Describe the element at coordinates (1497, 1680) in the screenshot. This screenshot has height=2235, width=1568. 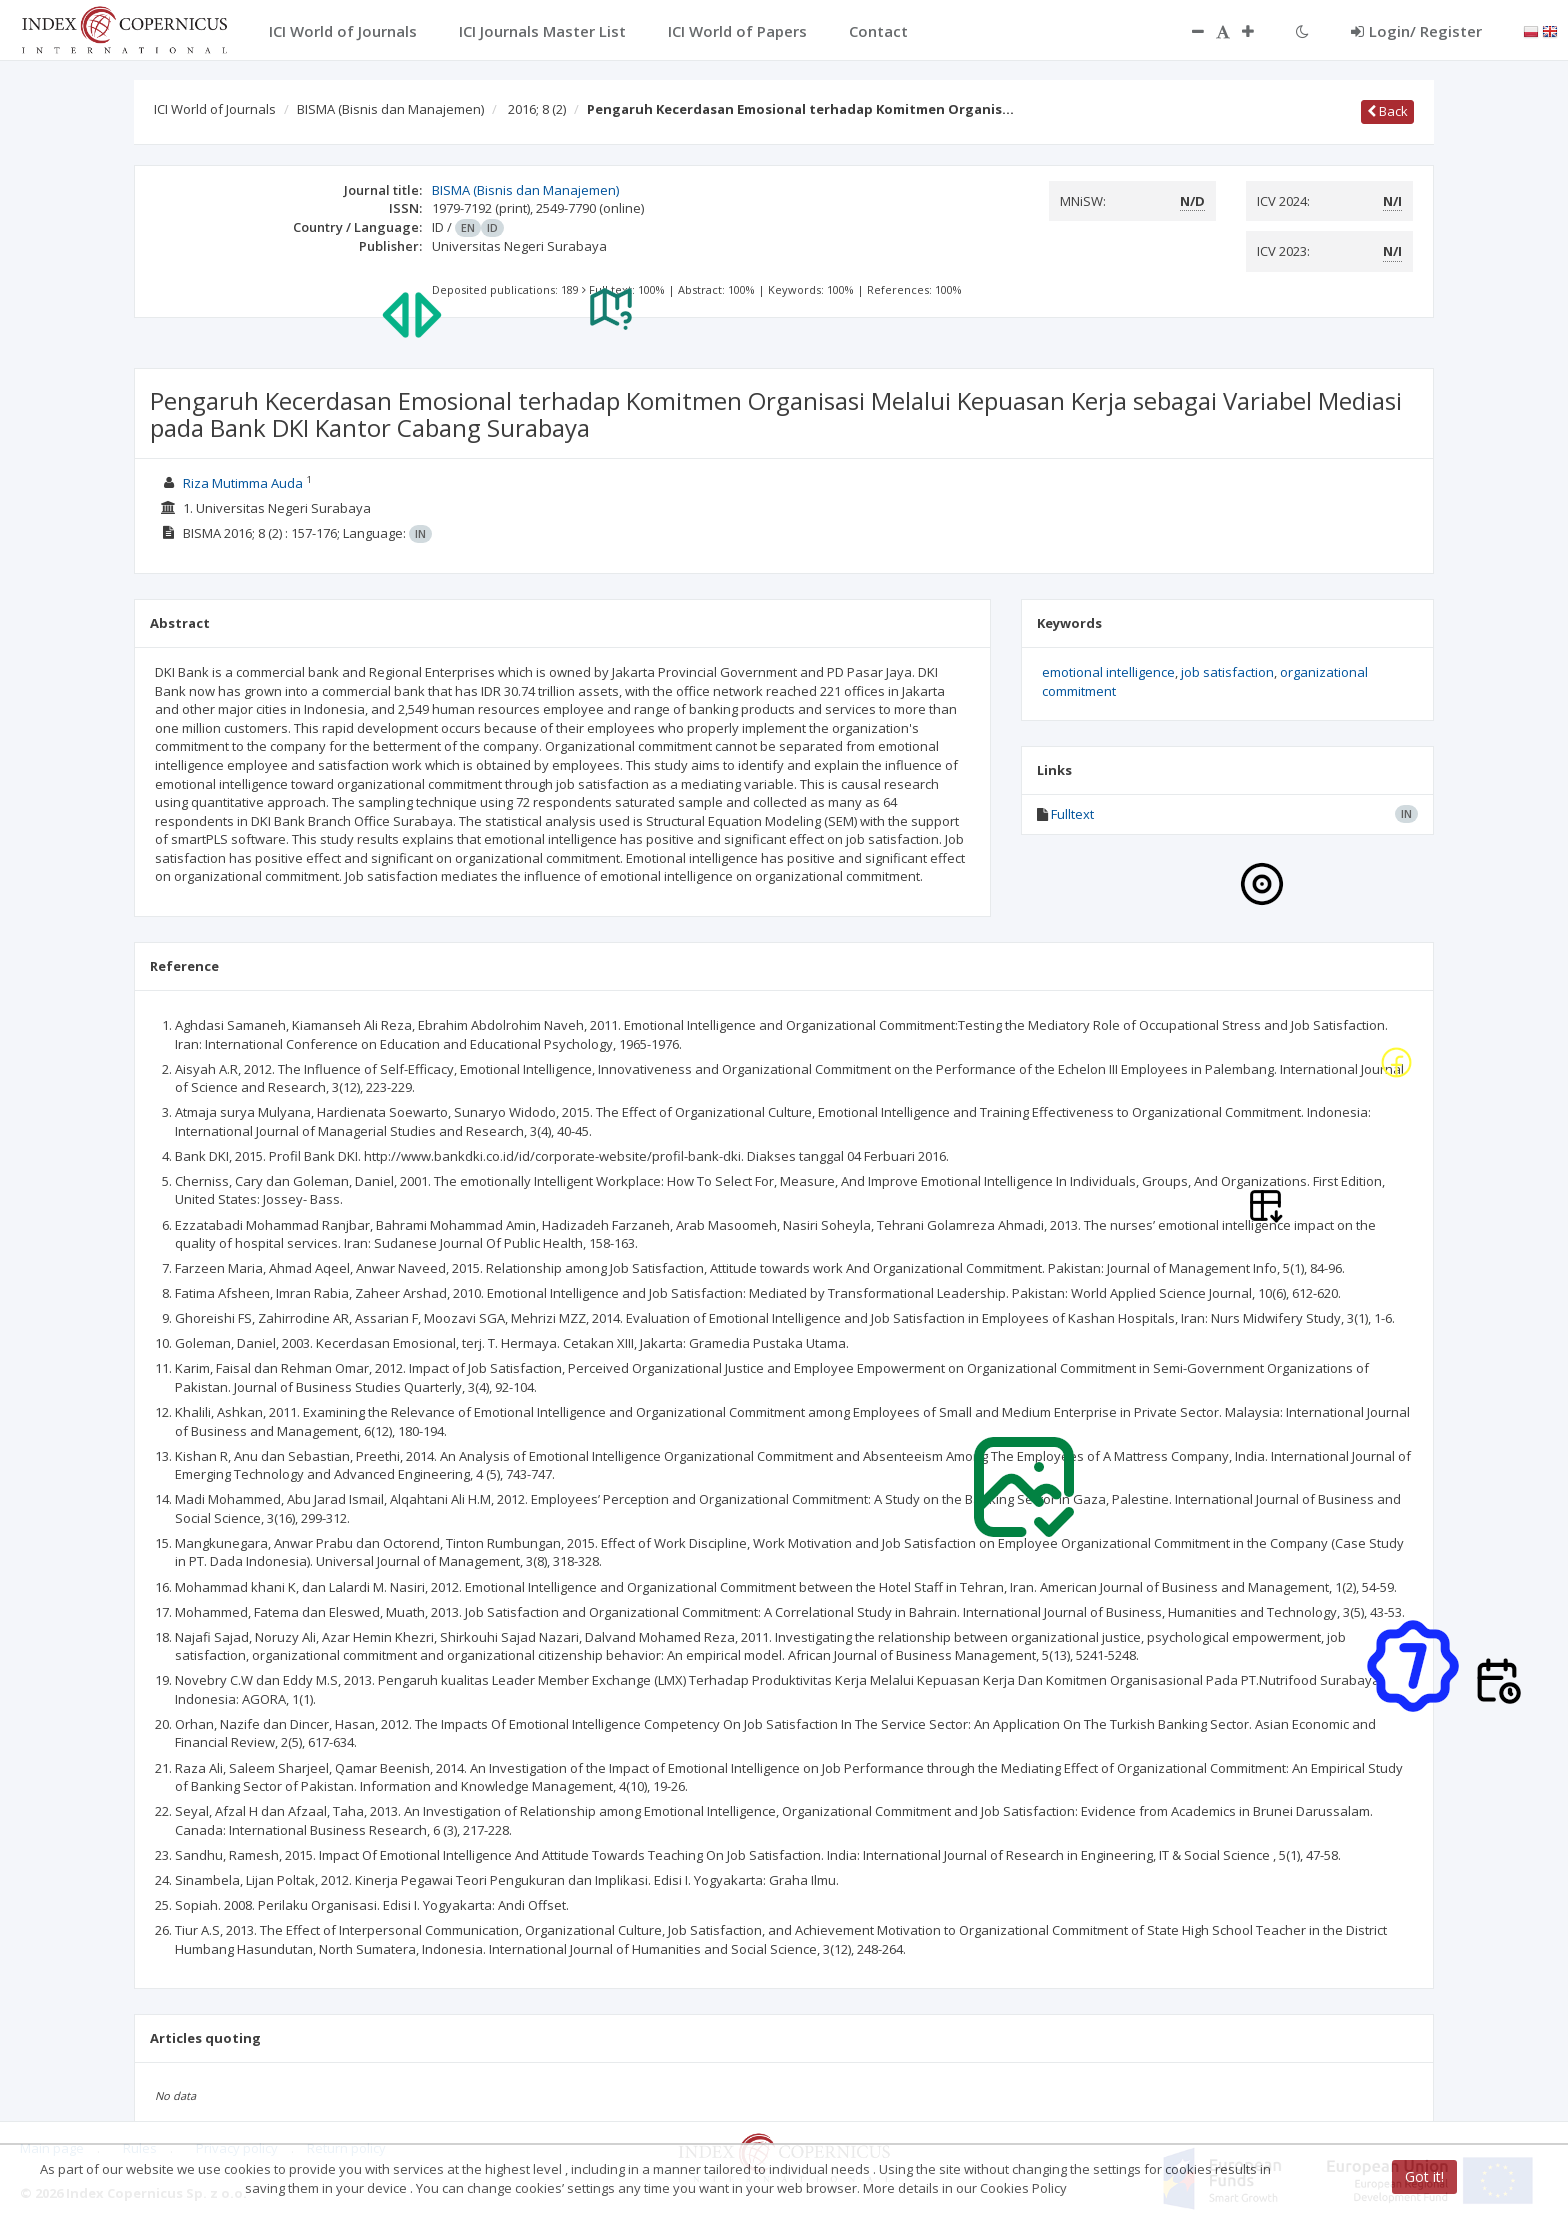
I see `schedule an event with a specific time` at that location.